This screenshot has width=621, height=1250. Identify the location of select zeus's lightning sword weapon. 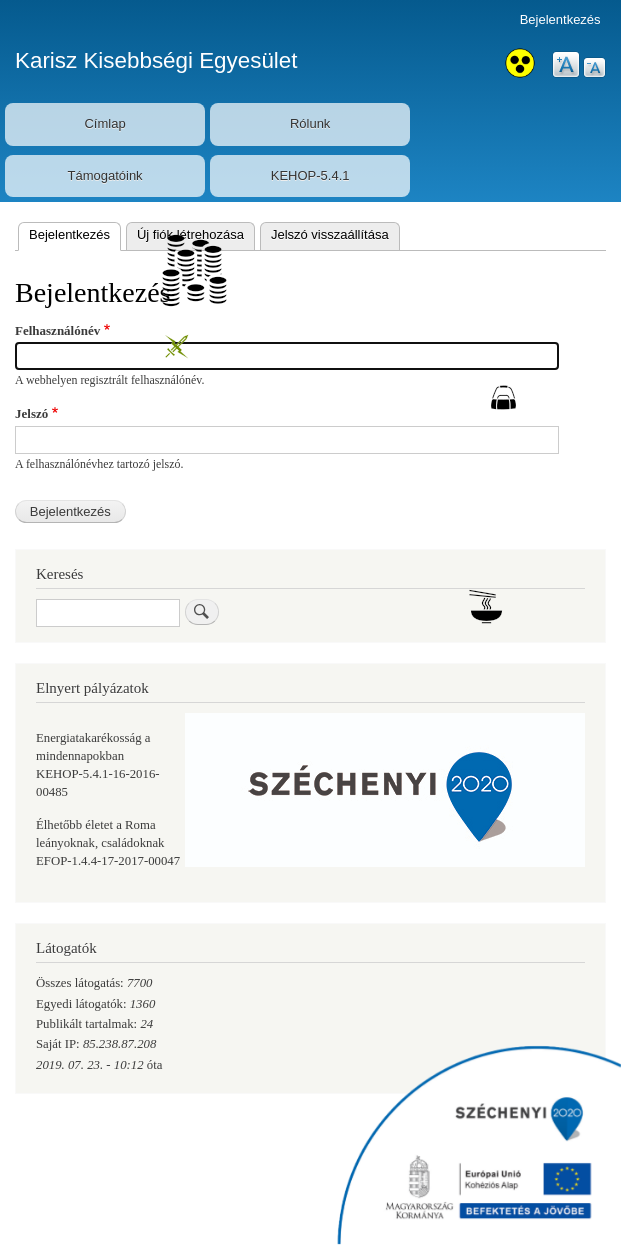
(176, 346).